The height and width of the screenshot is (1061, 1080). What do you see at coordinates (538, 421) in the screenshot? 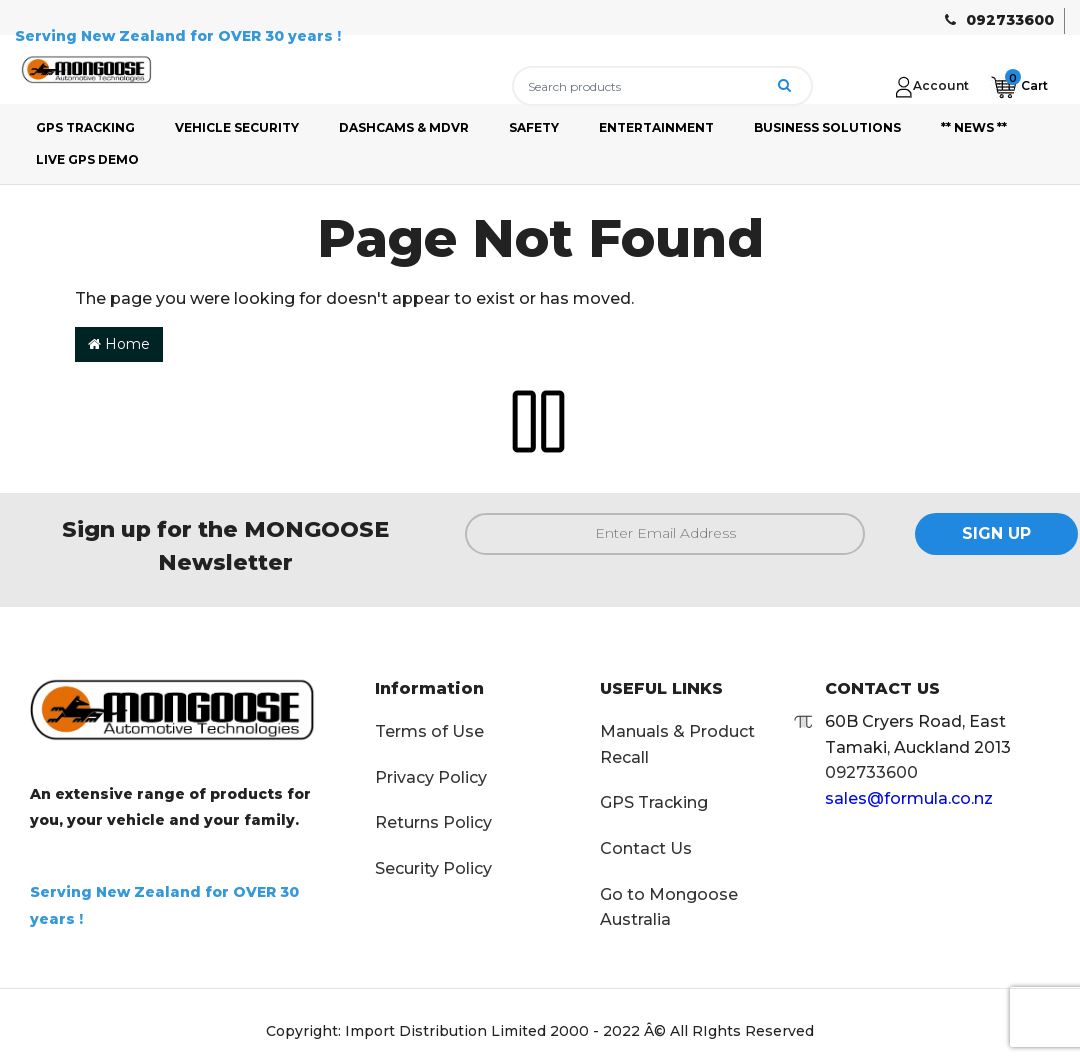
I see `switch to column view layout` at bounding box center [538, 421].